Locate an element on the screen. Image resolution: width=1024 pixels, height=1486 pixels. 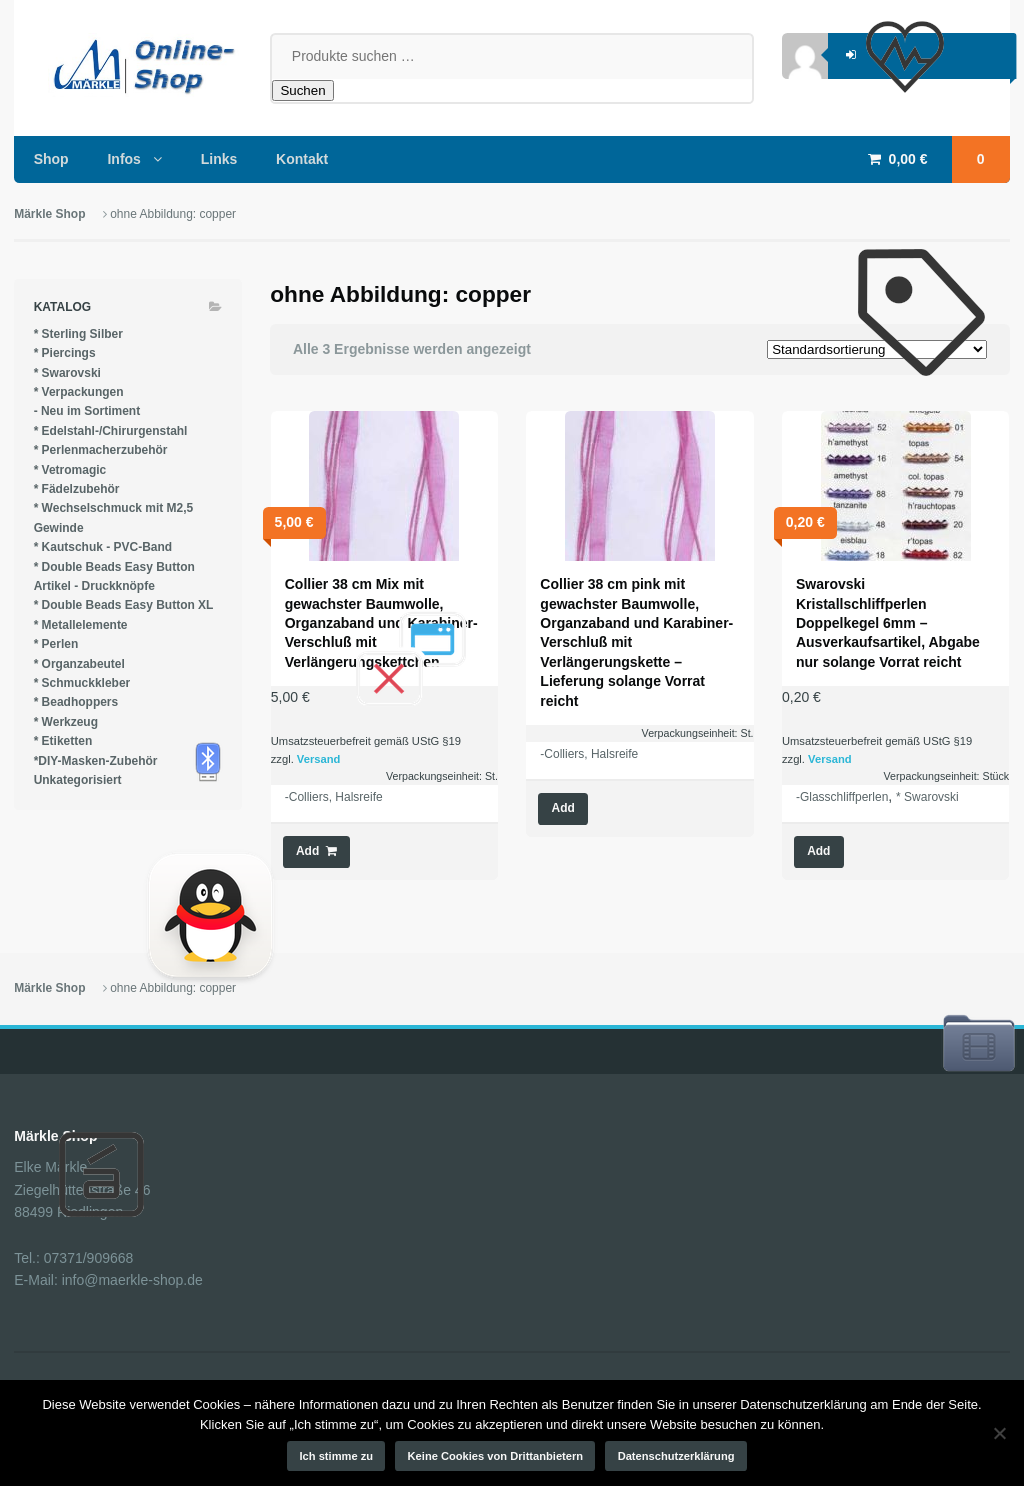
open character map to insert special symbols is located at coordinates (101, 1174).